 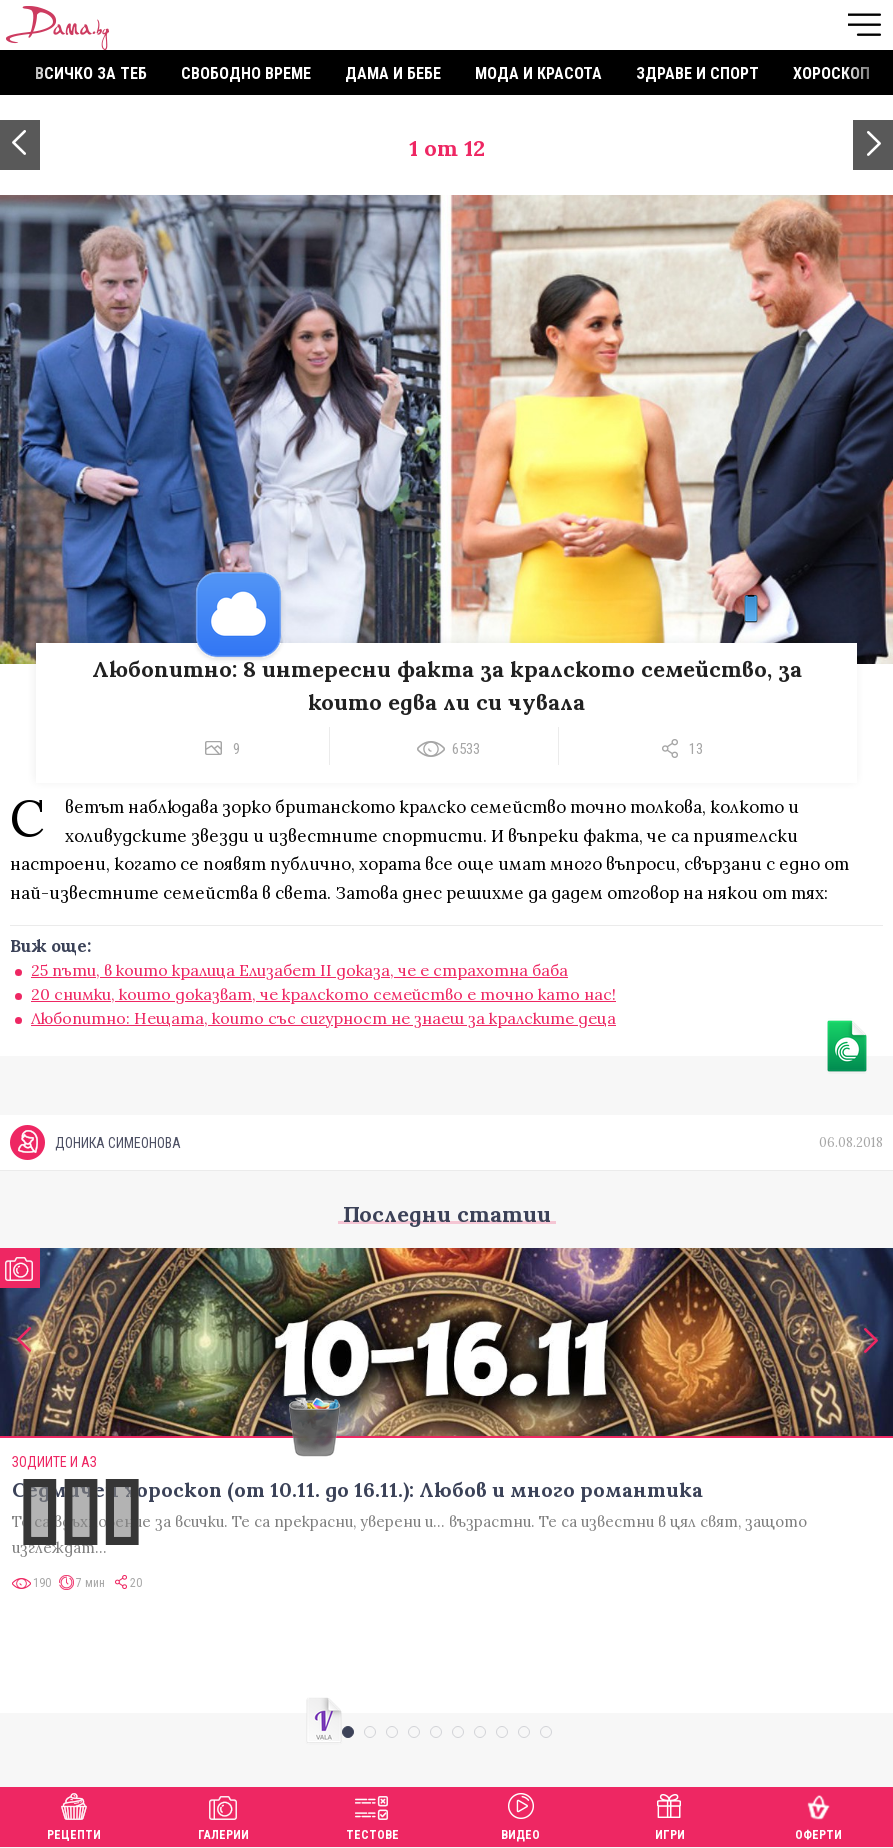 What do you see at coordinates (81, 1512) in the screenshot?
I see `switch between open workspaces or desktops` at bounding box center [81, 1512].